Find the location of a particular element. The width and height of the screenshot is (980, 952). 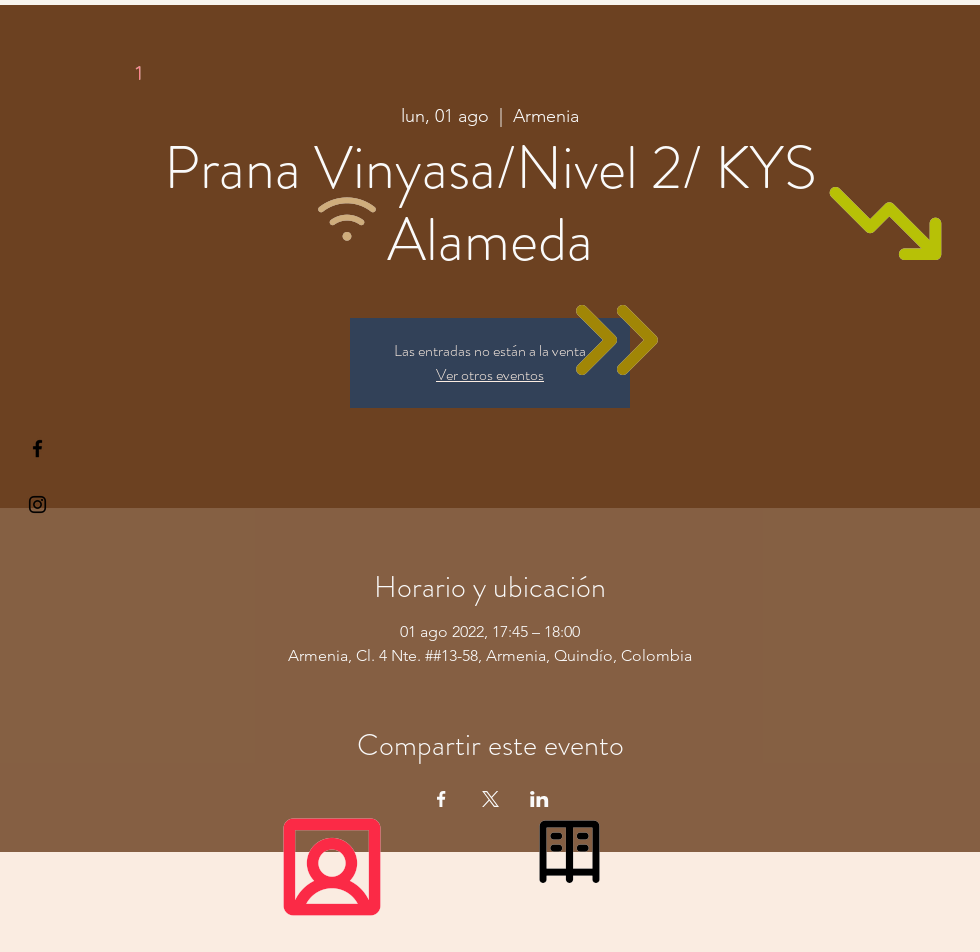

indicates moderate wifi signal strength is located at coordinates (347, 209).